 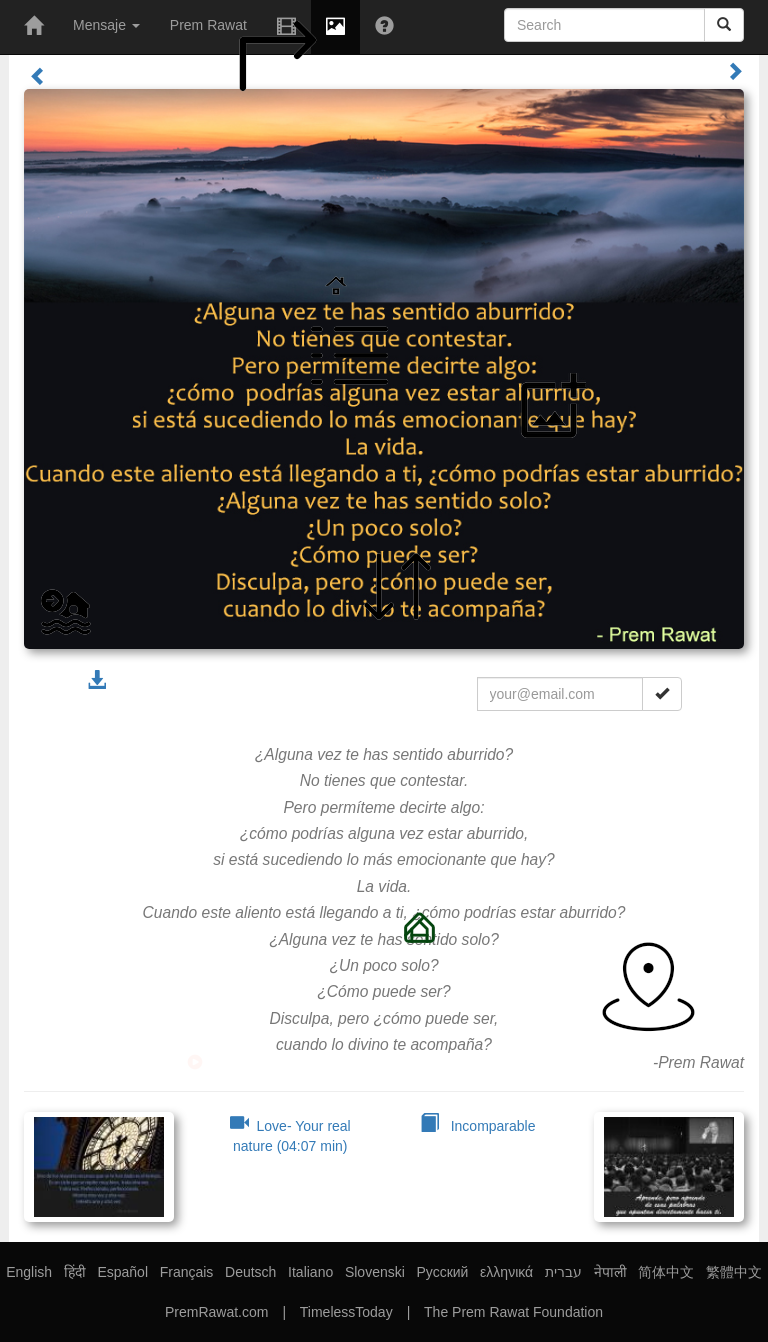 I want to click on play media or video content, so click(x=195, y=1062).